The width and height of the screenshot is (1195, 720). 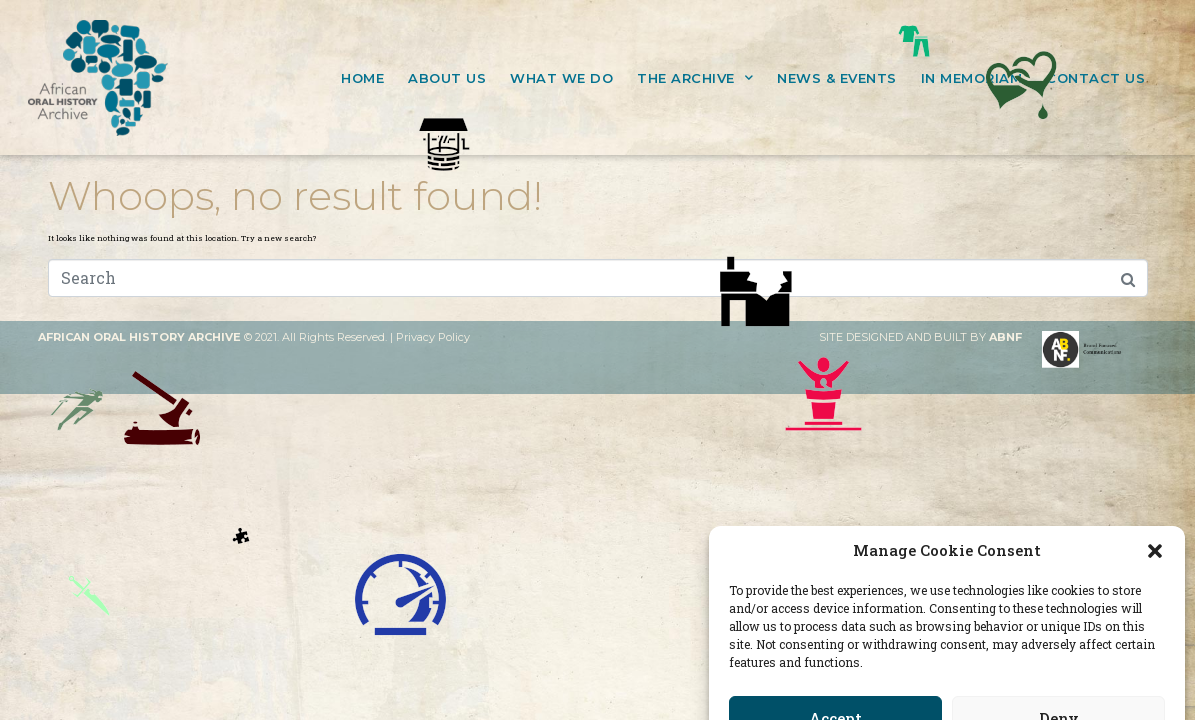 I want to click on access public speaking or presentation mode, so click(x=823, y=392).